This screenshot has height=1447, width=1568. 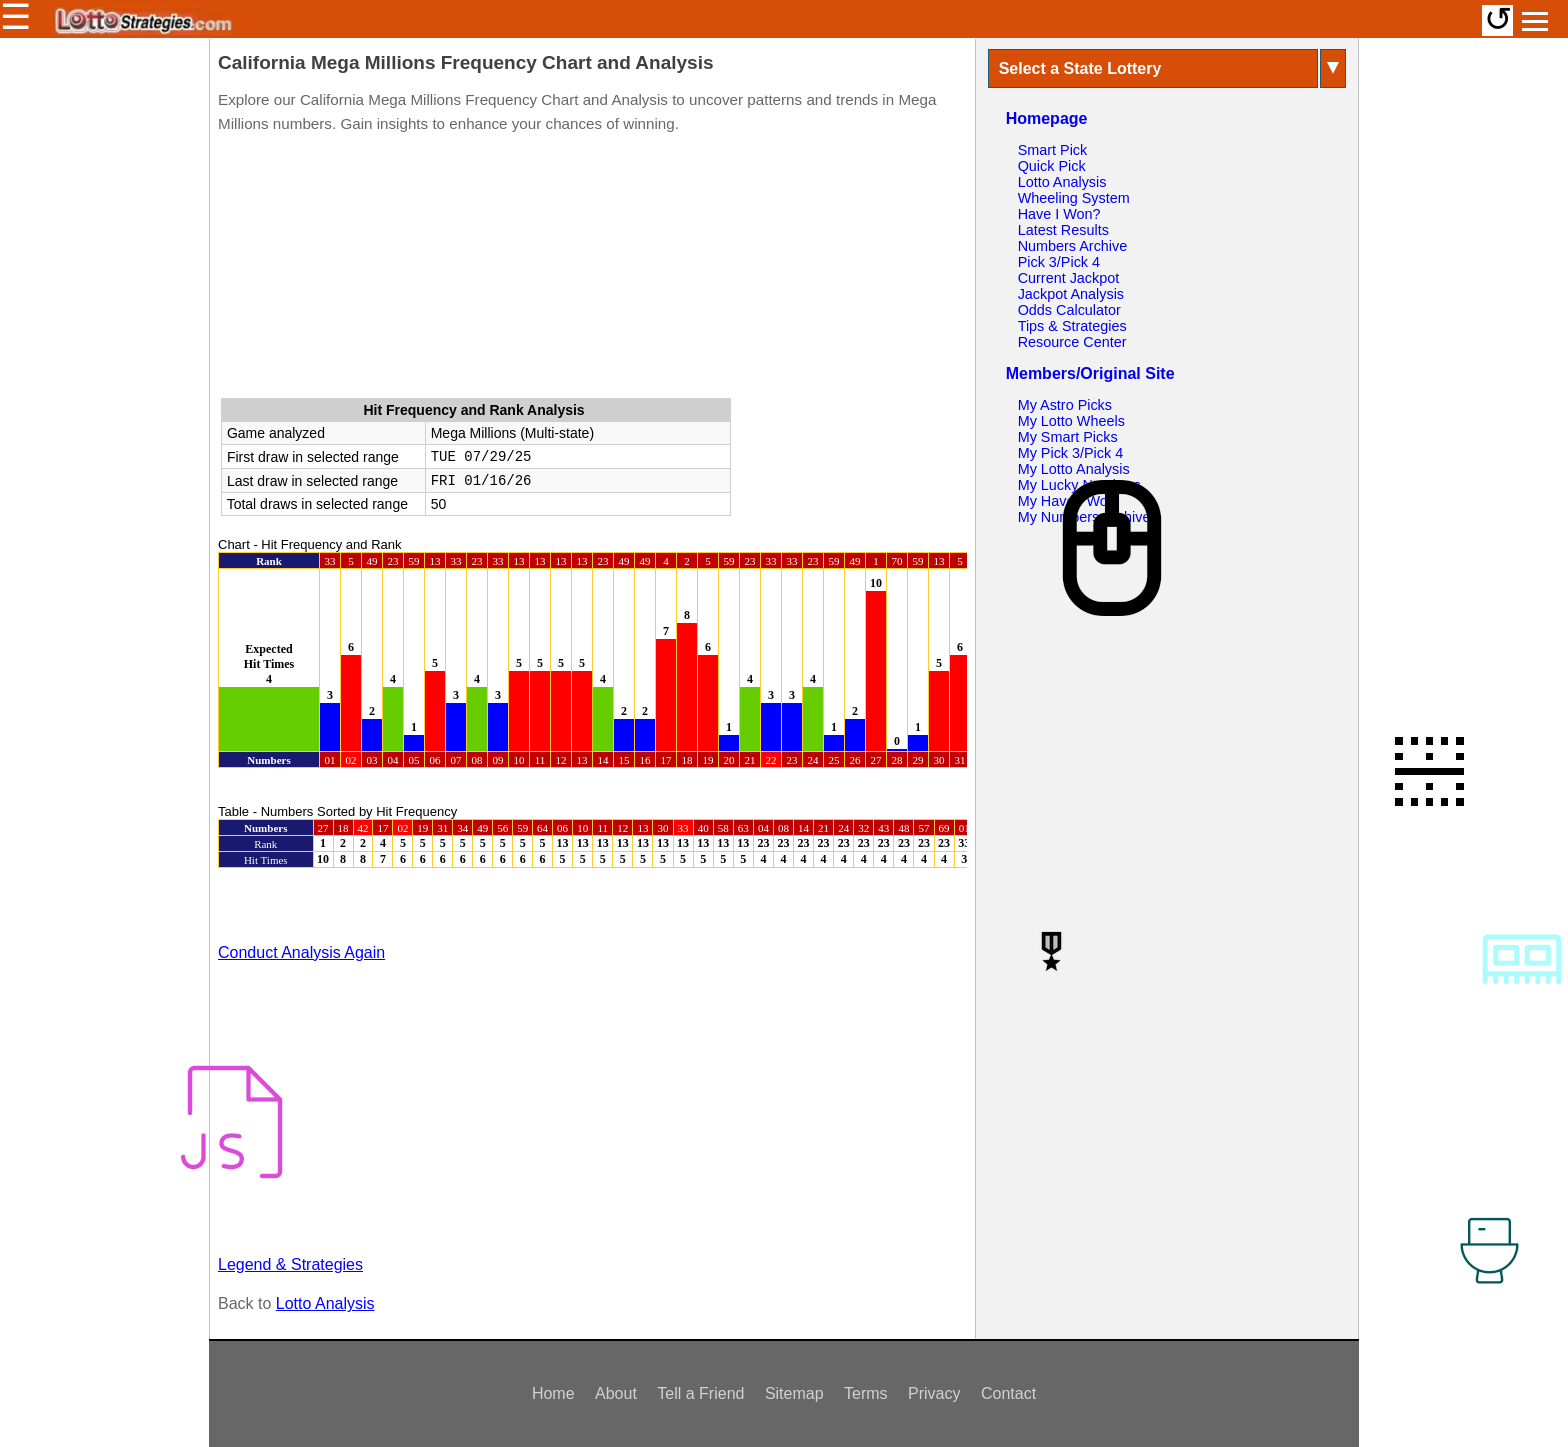 I want to click on apply horizontal border to selected cells, so click(x=1429, y=771).